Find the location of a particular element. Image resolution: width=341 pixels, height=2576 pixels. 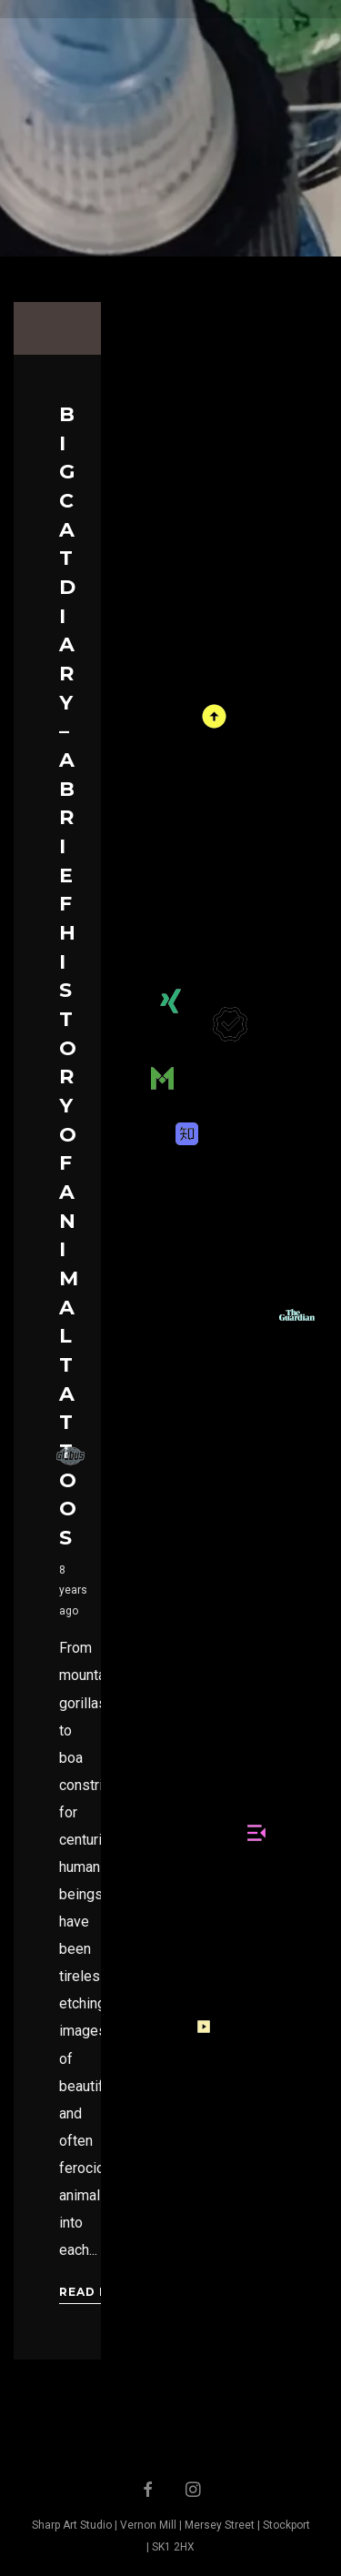

collapse sidebar or navigation panel is located at coordinates (256, 1833).